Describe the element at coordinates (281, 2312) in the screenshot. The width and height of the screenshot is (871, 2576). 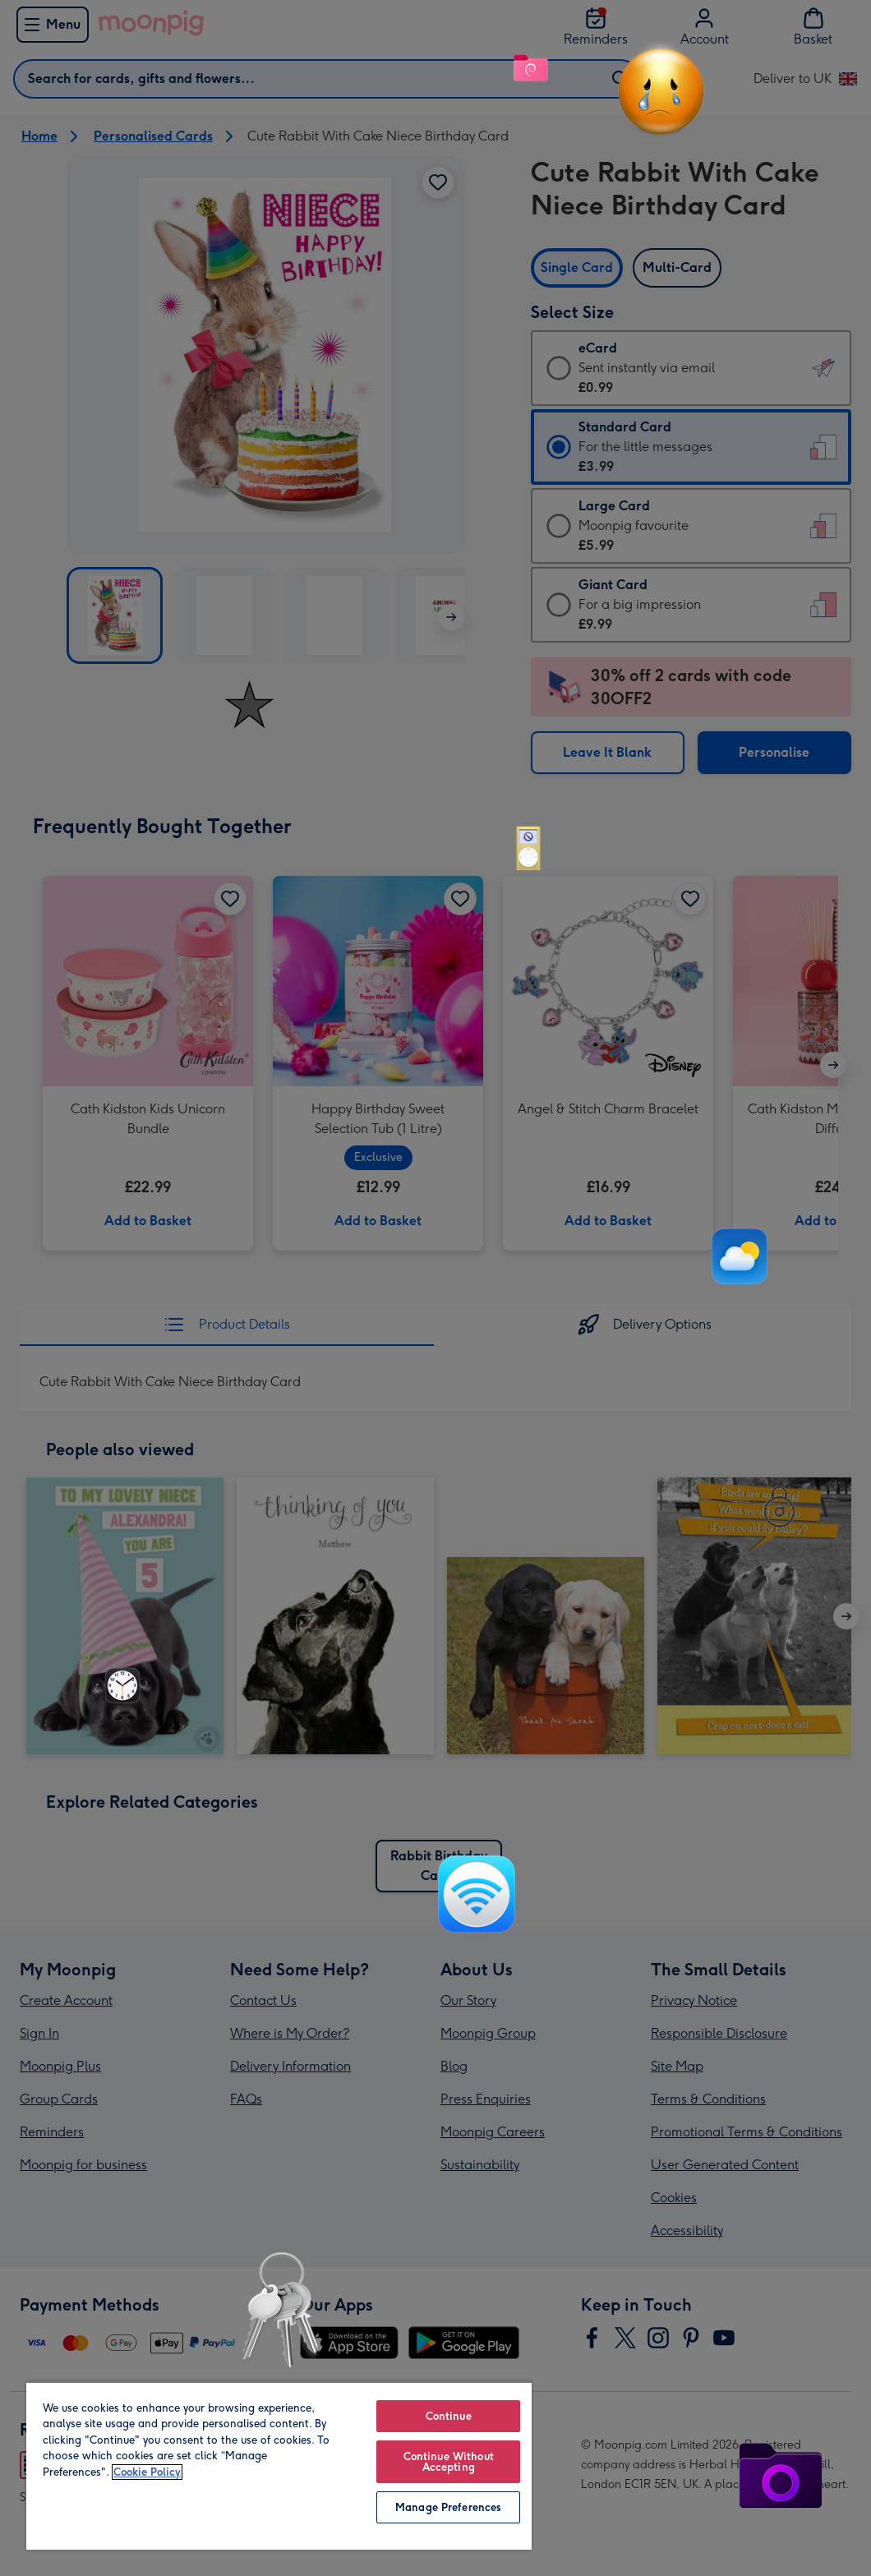
I see `access account and login settings` at that location.